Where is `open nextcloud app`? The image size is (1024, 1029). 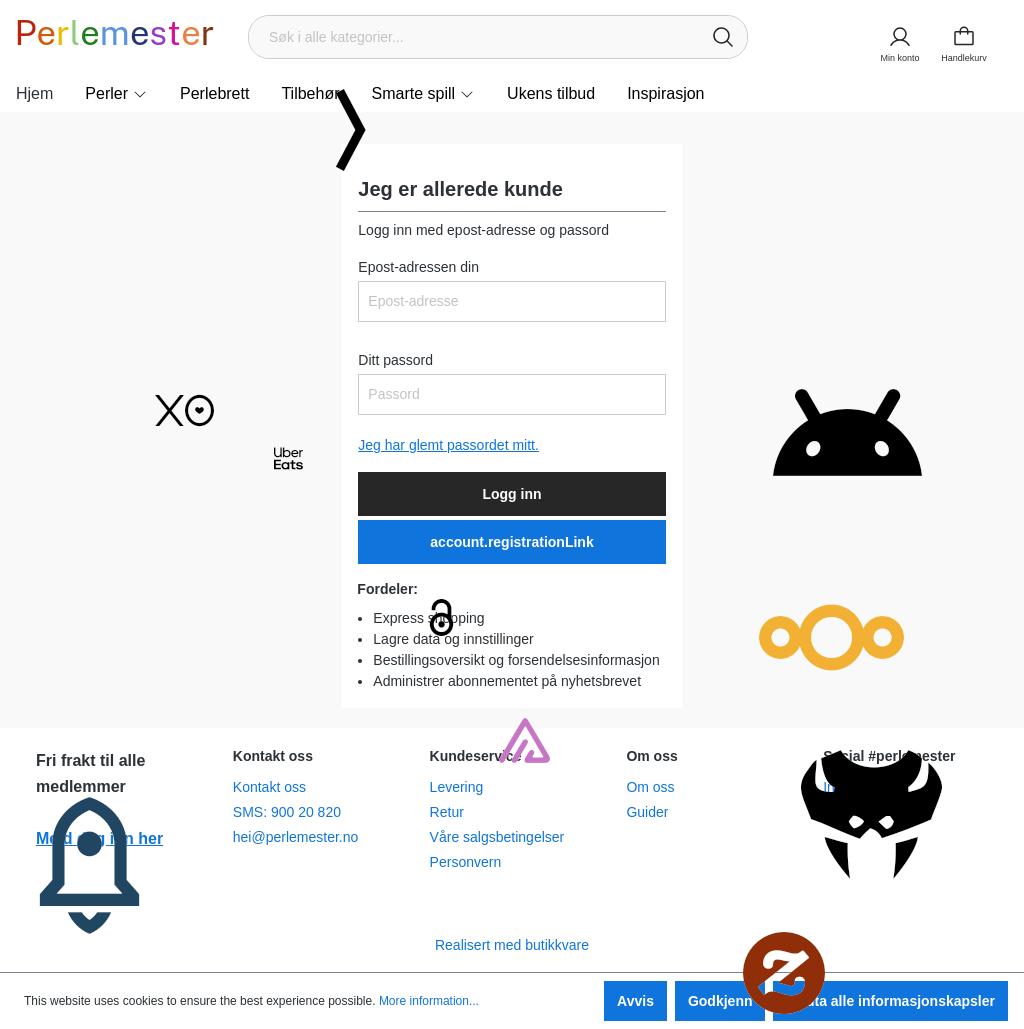
open nextcloud app is located at coordinates (831, 637).